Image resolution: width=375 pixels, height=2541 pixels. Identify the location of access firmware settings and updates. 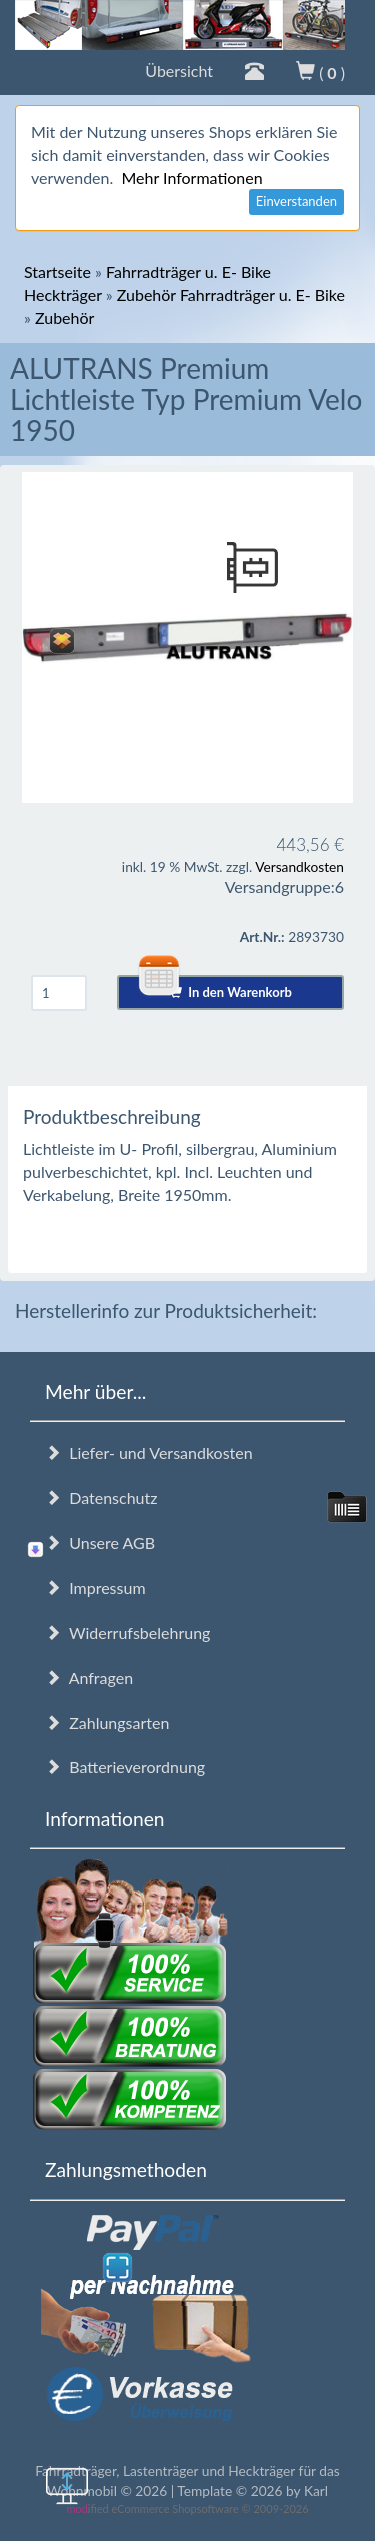
(252, 567).